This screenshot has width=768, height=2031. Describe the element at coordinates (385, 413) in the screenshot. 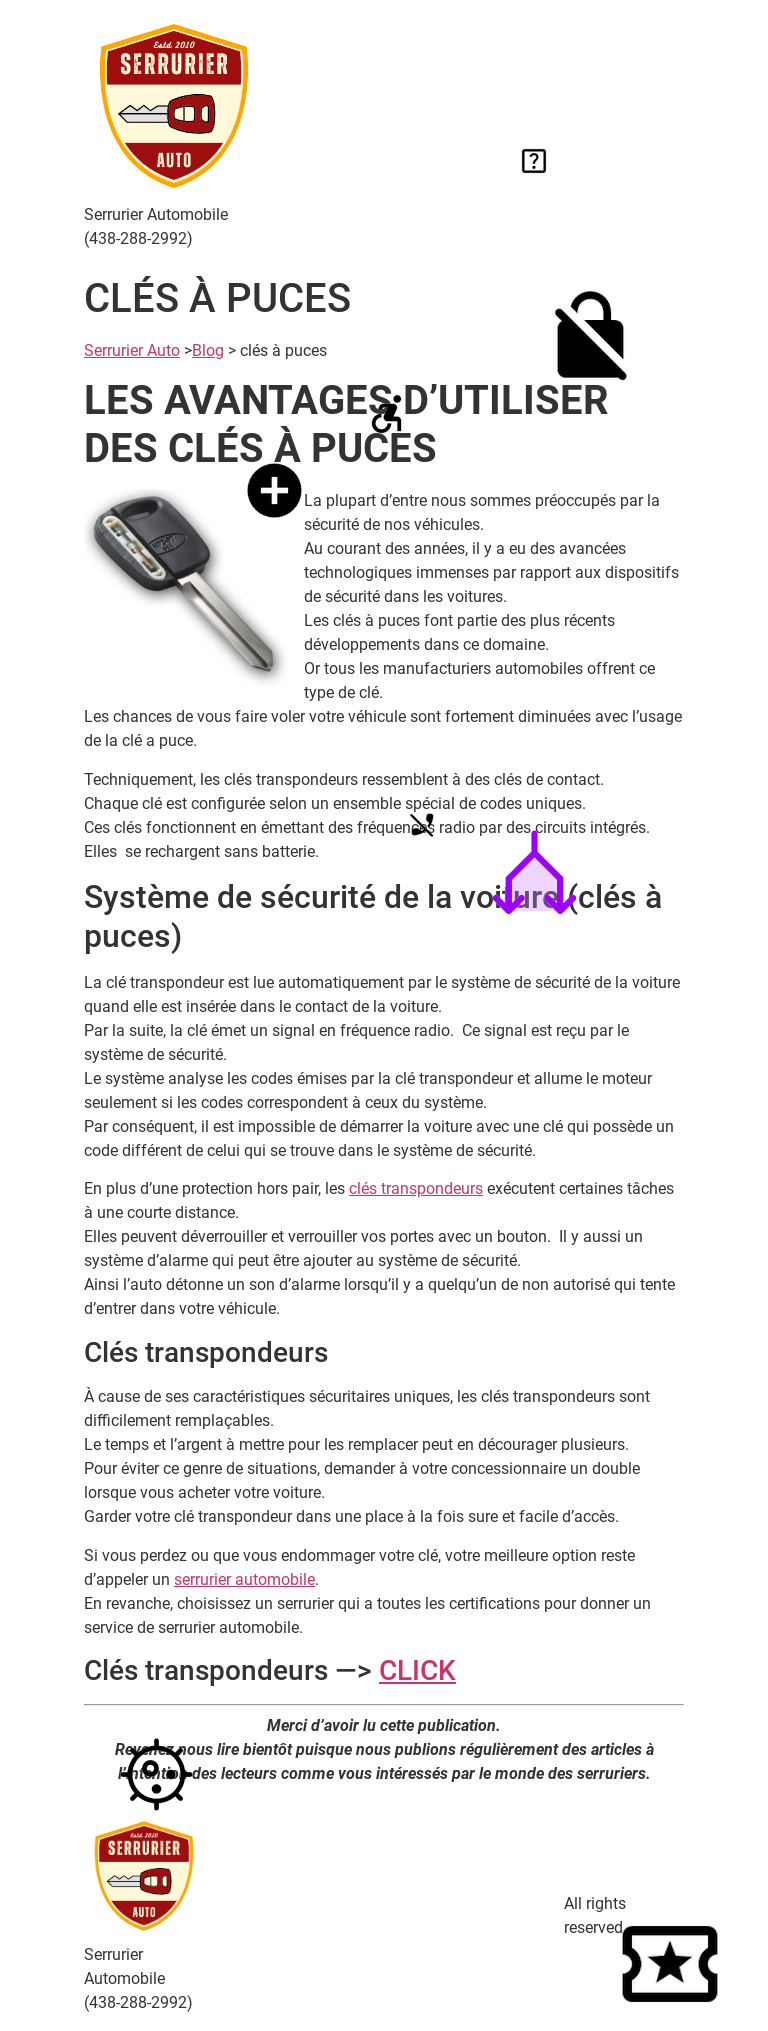

I see `indicates wheelchair accessibility available` at that location.